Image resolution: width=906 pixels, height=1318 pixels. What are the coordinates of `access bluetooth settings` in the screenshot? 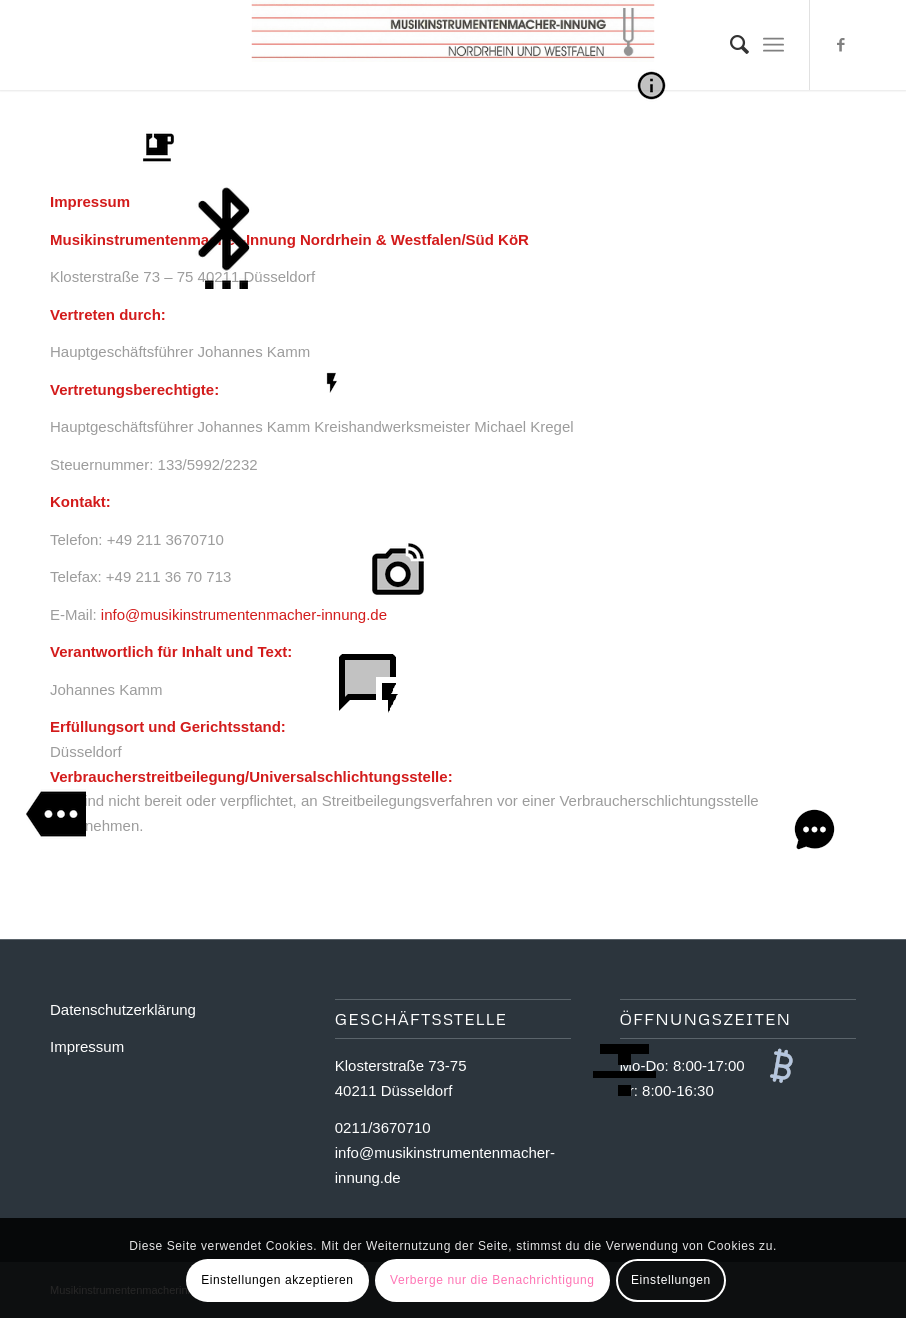 It's located at (226, 237).